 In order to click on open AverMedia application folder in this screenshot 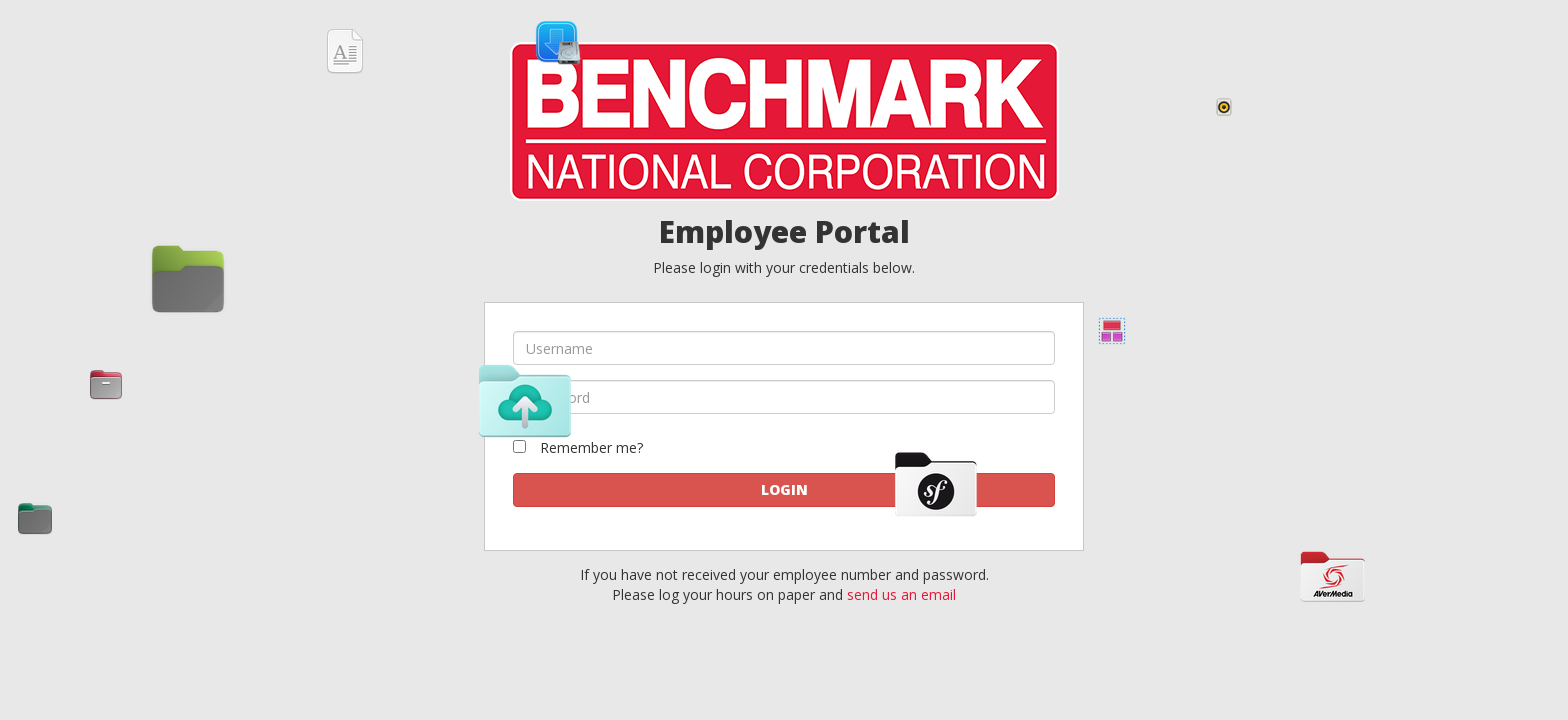, I will do `click(1332, 578)`.